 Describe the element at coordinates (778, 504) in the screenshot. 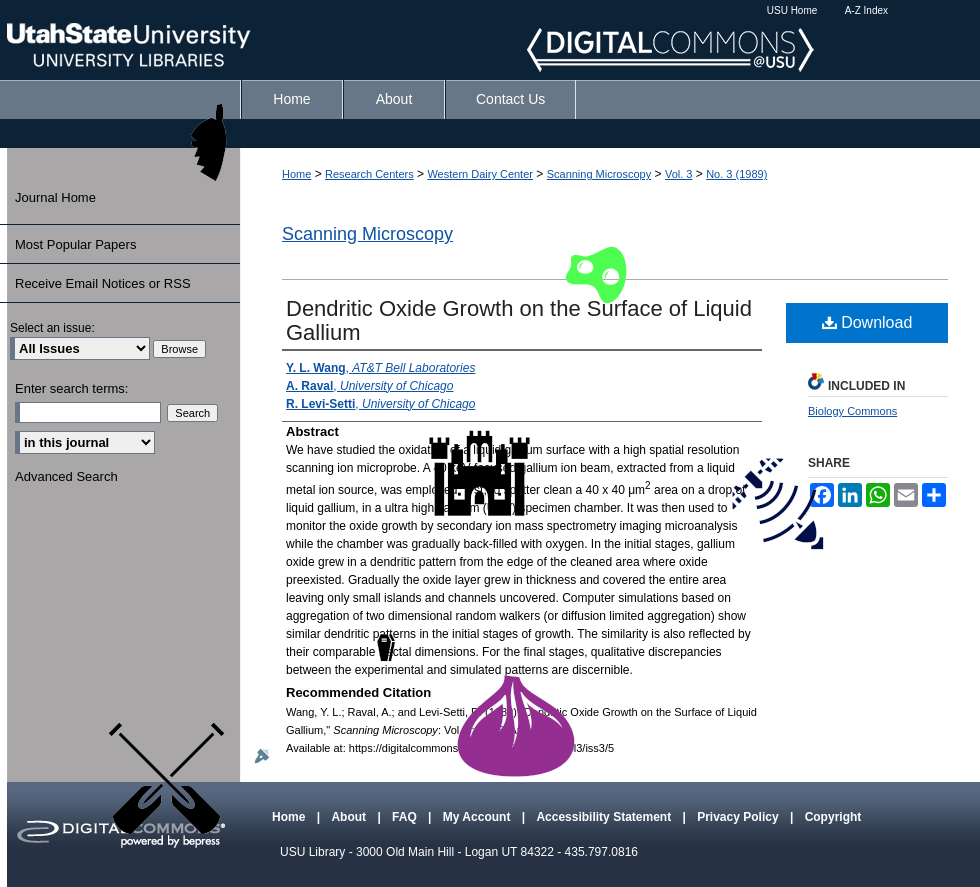

I see `access satellite communication settings` at that location.